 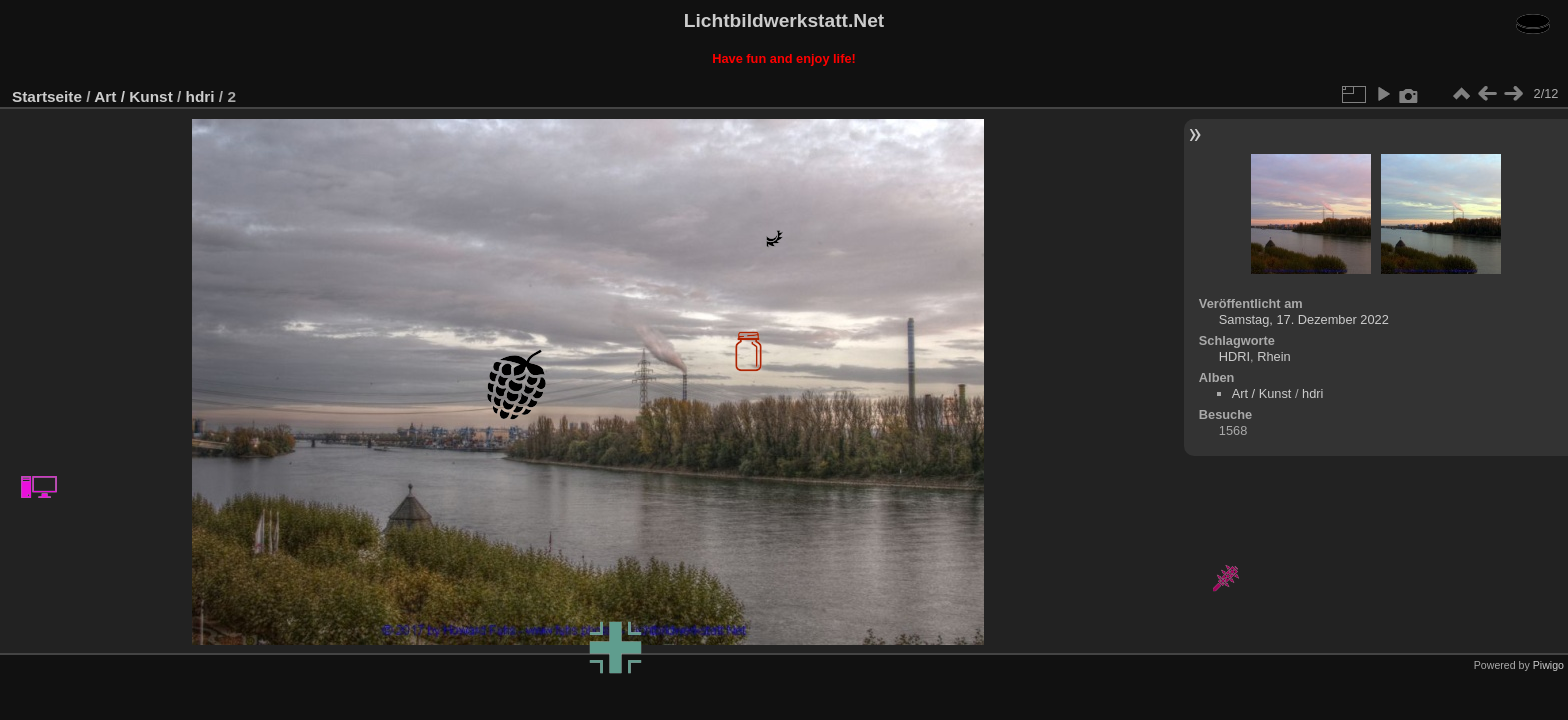 I want to click on equip or select a saw blade weapon, so click(x=775, y=239).